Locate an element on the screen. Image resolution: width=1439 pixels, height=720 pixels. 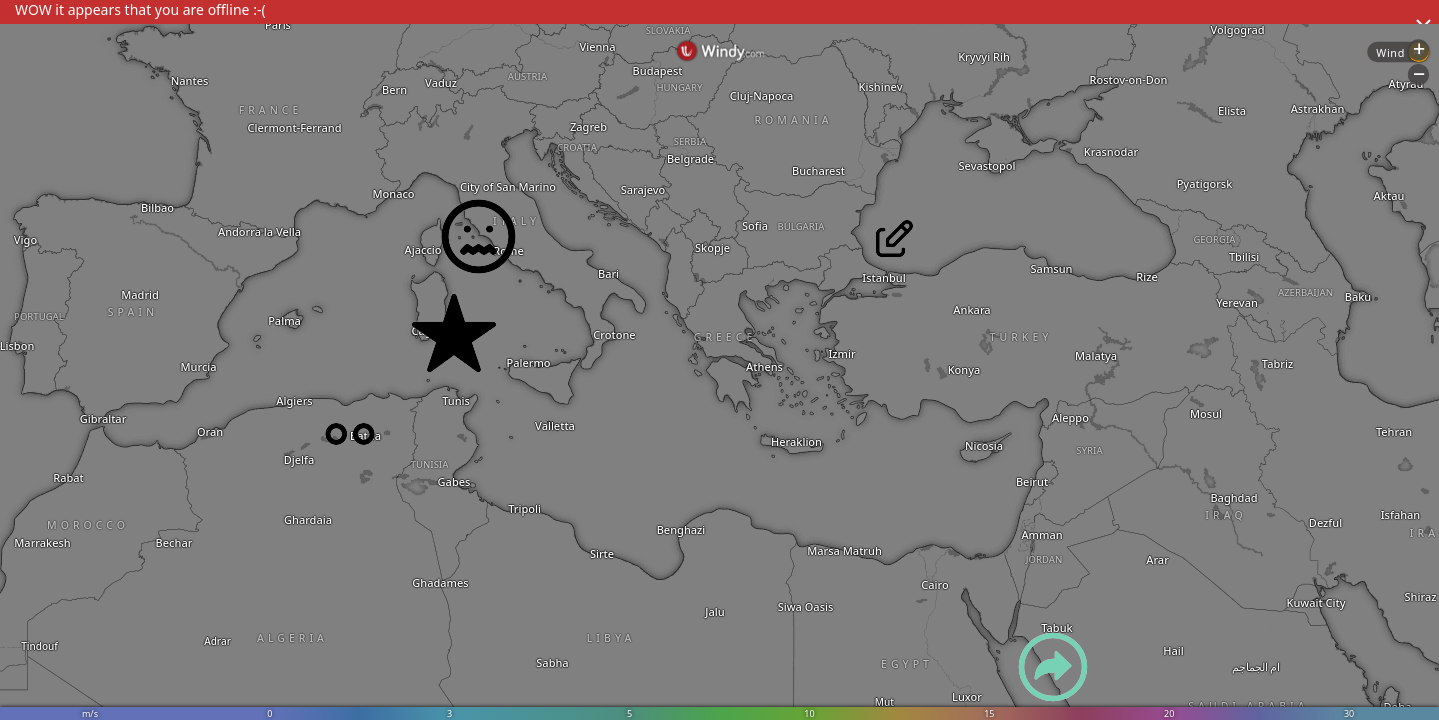
edit this item is located at coordinates (893, 239).